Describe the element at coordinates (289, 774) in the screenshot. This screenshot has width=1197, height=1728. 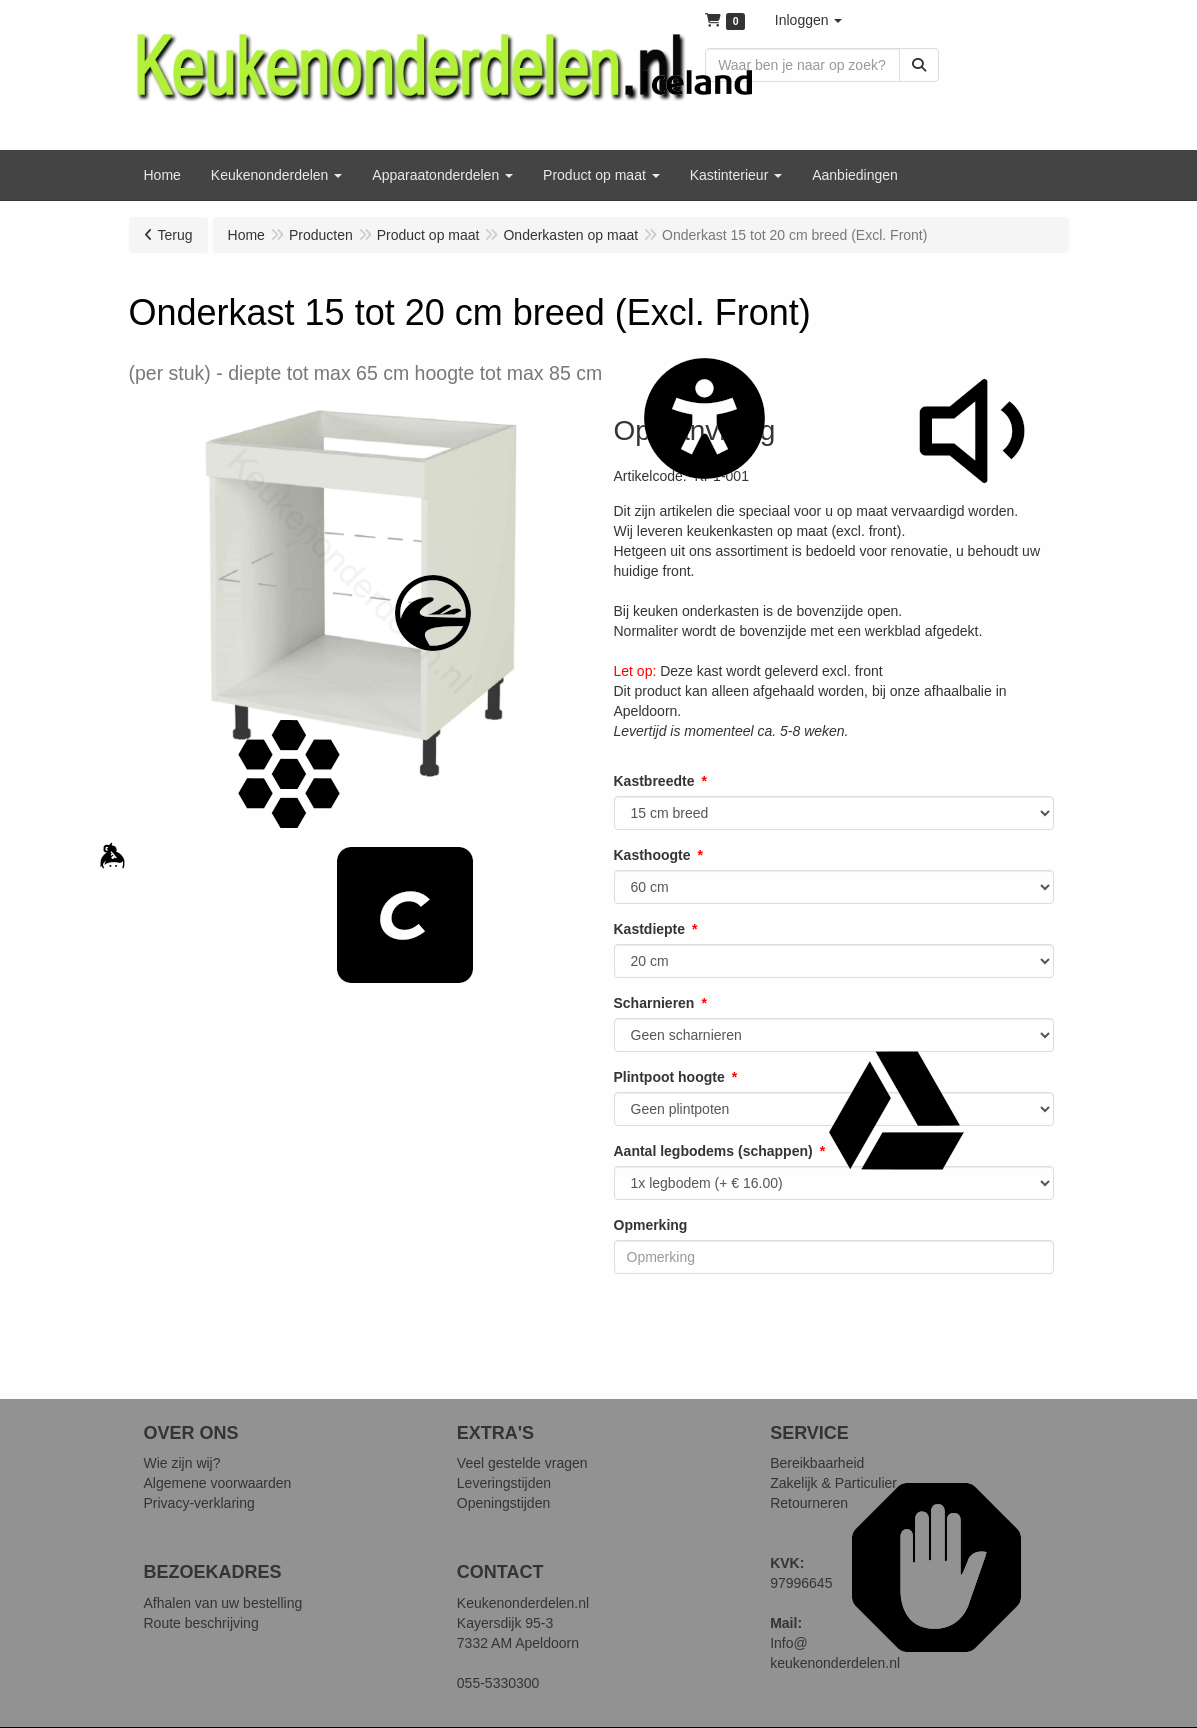
I see `miraheze wiki hosting platform logo` at that location.